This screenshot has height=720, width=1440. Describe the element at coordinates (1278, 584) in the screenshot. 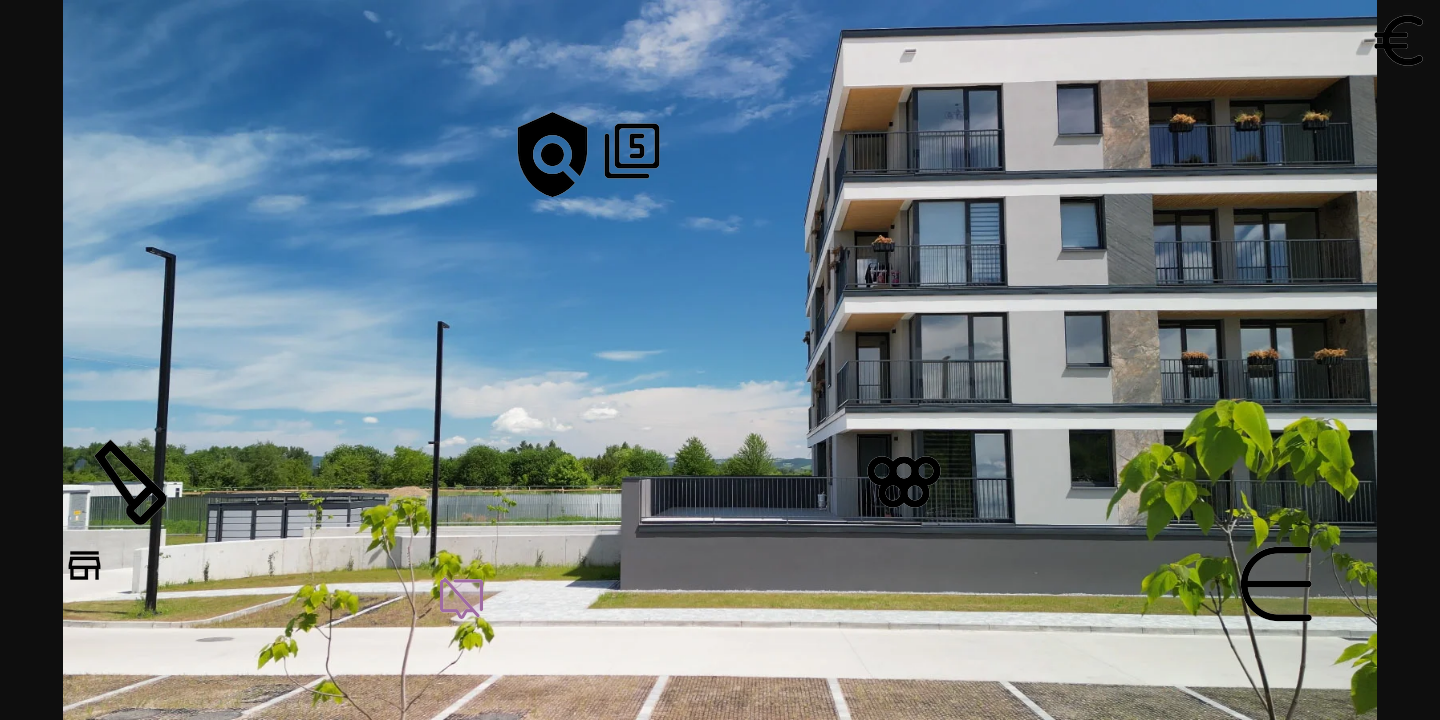

I see `indicates set membership in mathematical notation` at that location.